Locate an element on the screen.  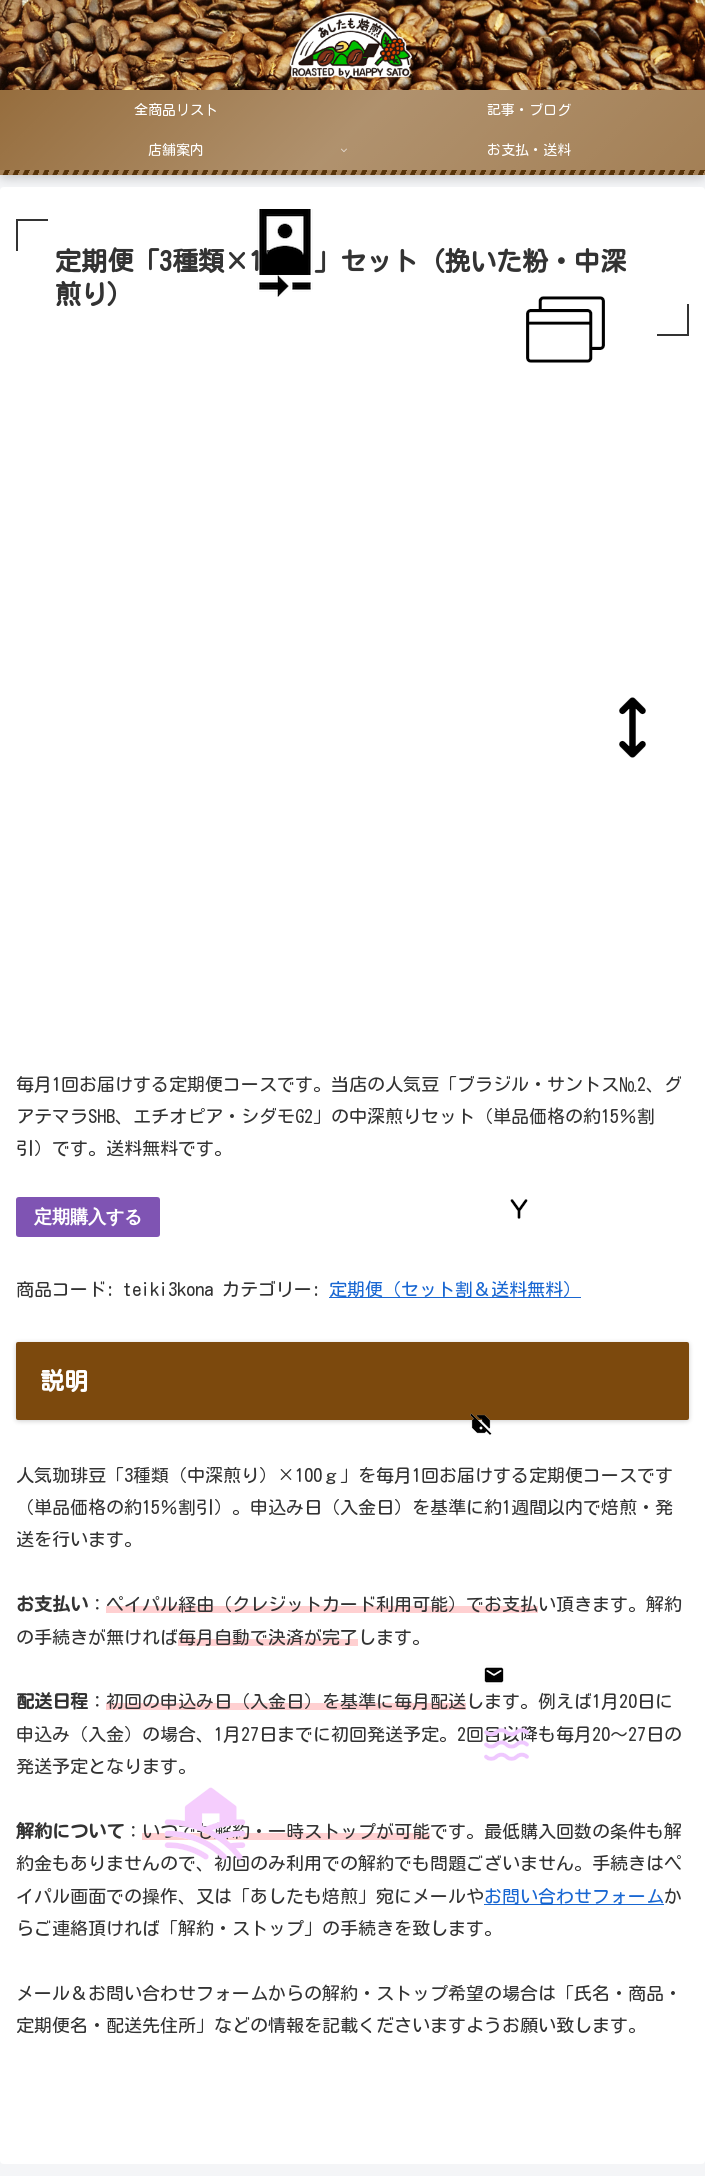
indicates water or aquatic features is located at coordinates (506, 1744).